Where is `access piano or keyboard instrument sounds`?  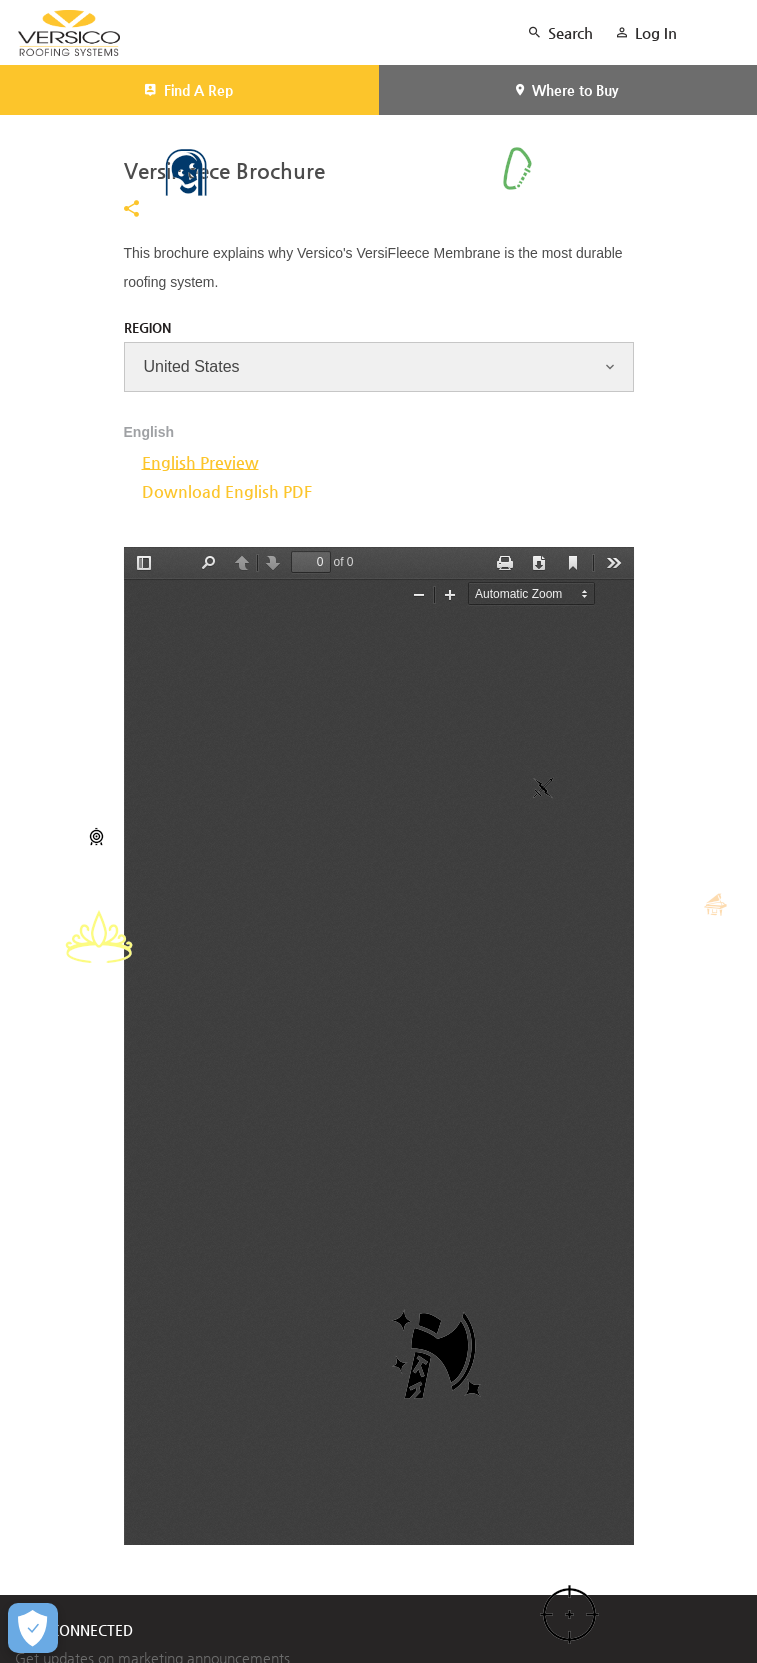
access piano or keyboard instrument sounds is located at coordinates (715, 904).